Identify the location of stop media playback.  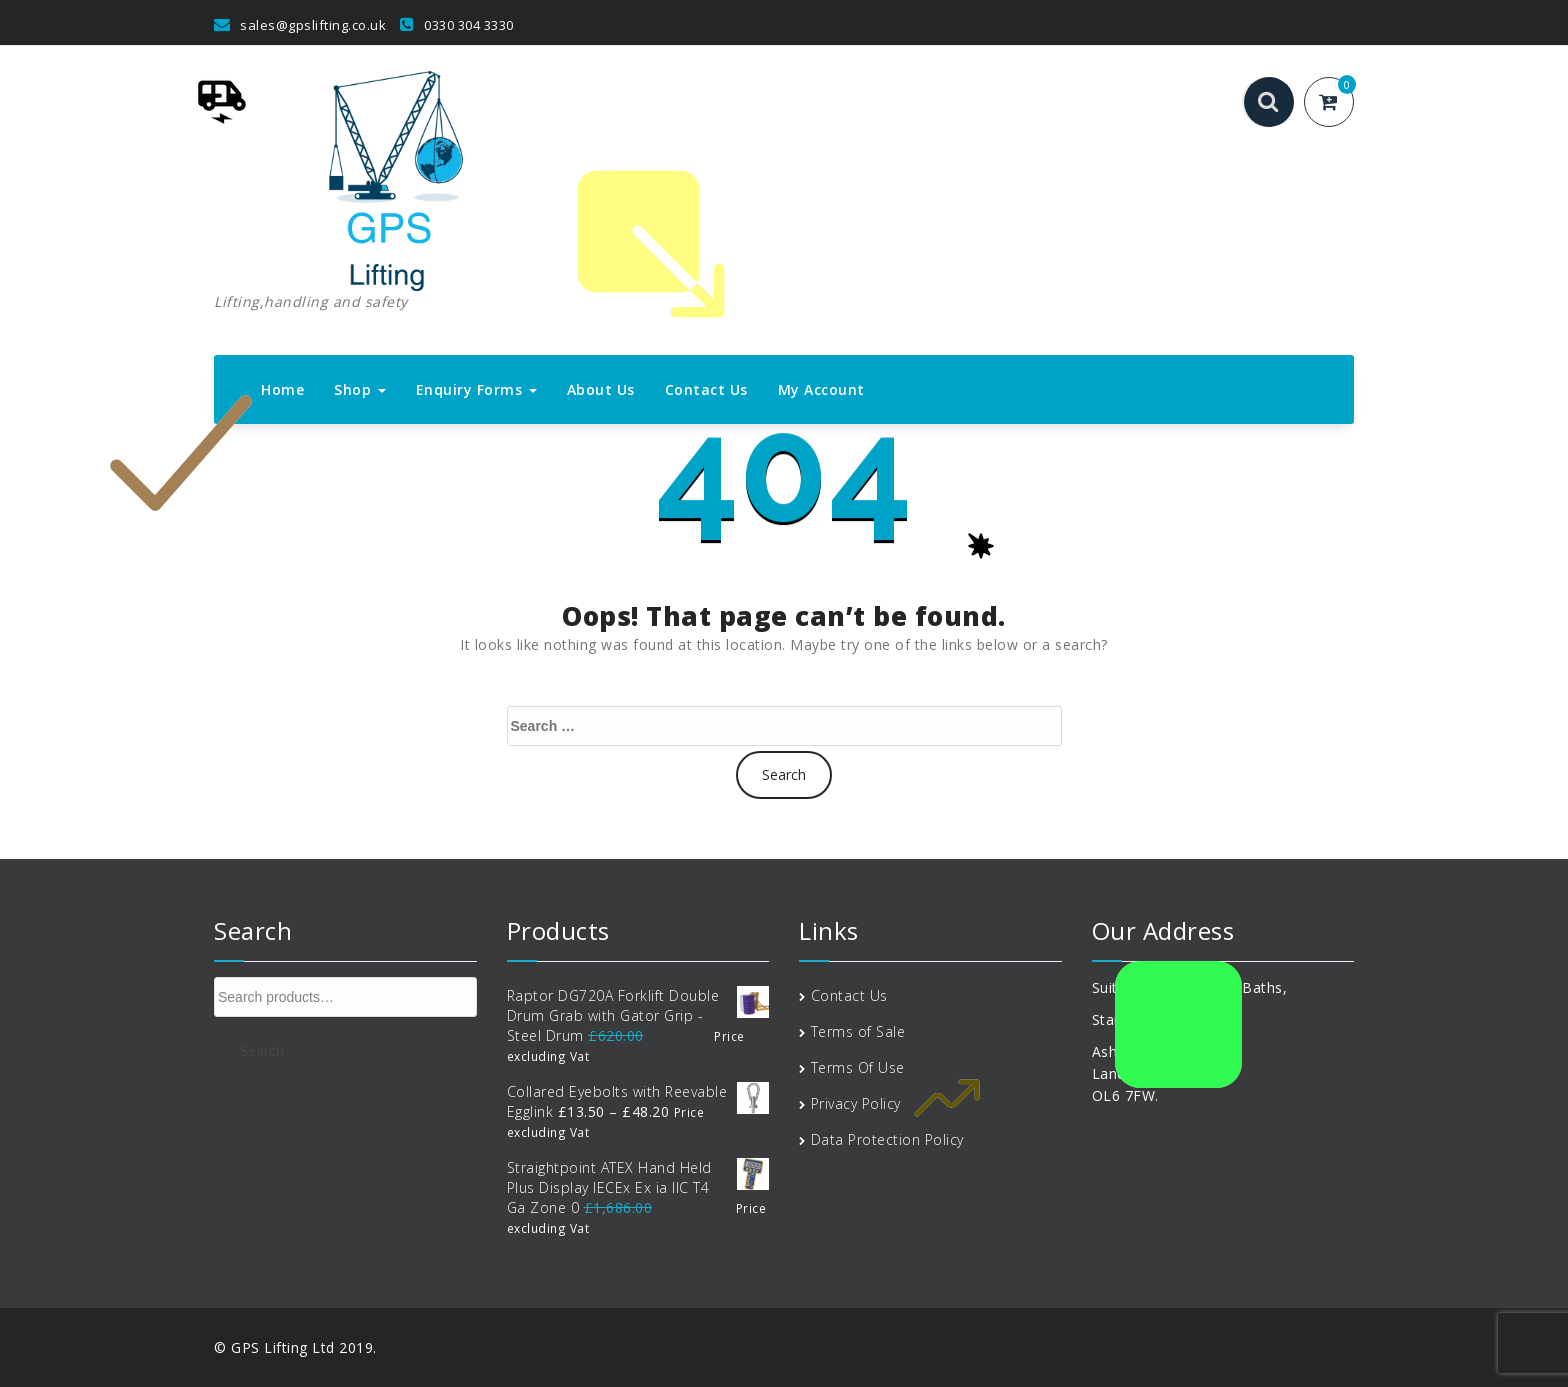
(1178, 1024).